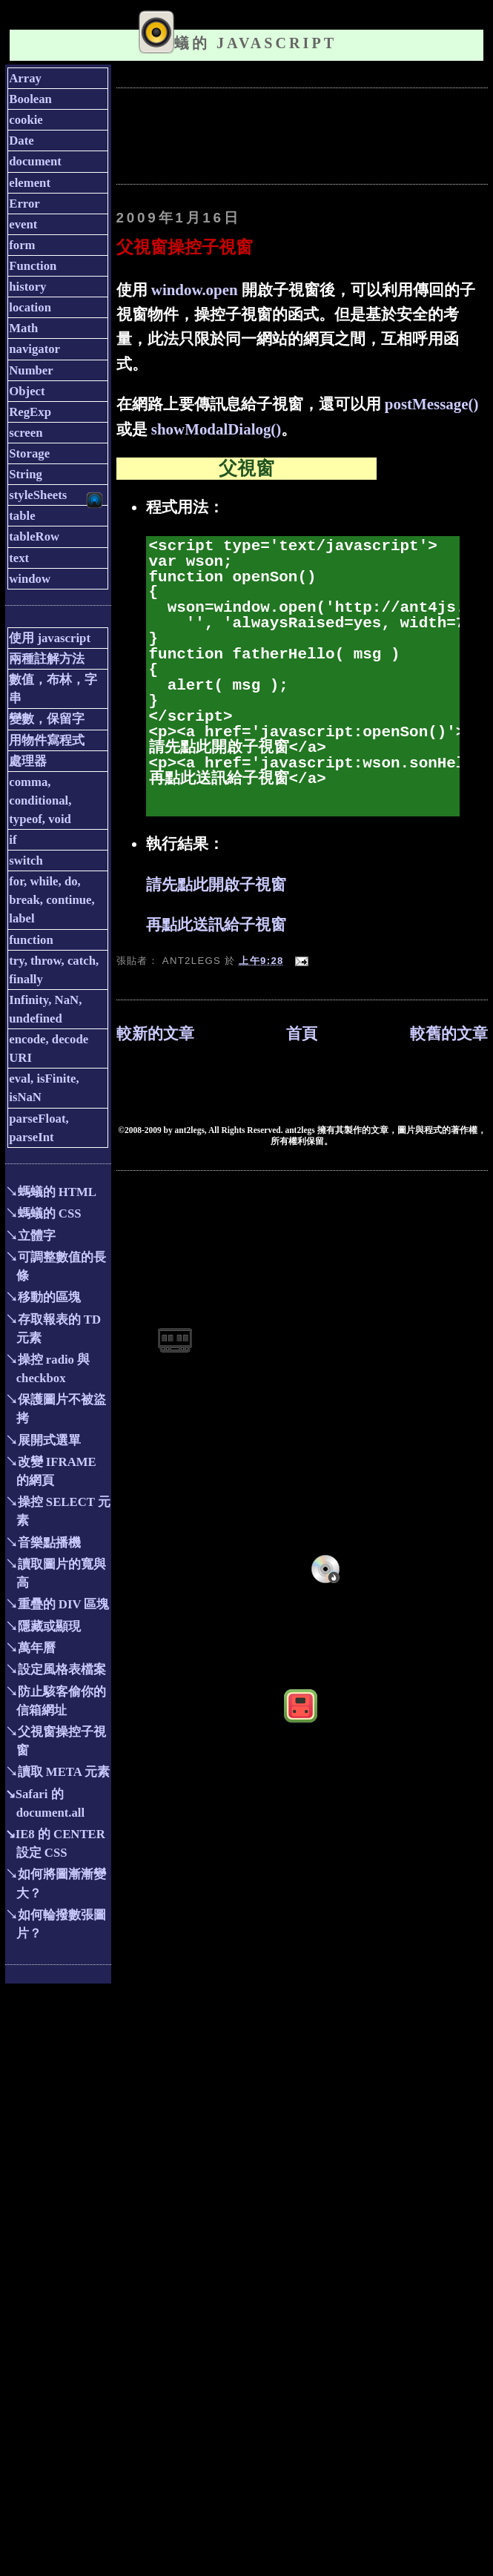 The image size is (493, 2576). What do you see at coordinates (325, 1569) in the screenshot?
I see `burn files to a CD or DVD` at bounding box center [325, 1569].